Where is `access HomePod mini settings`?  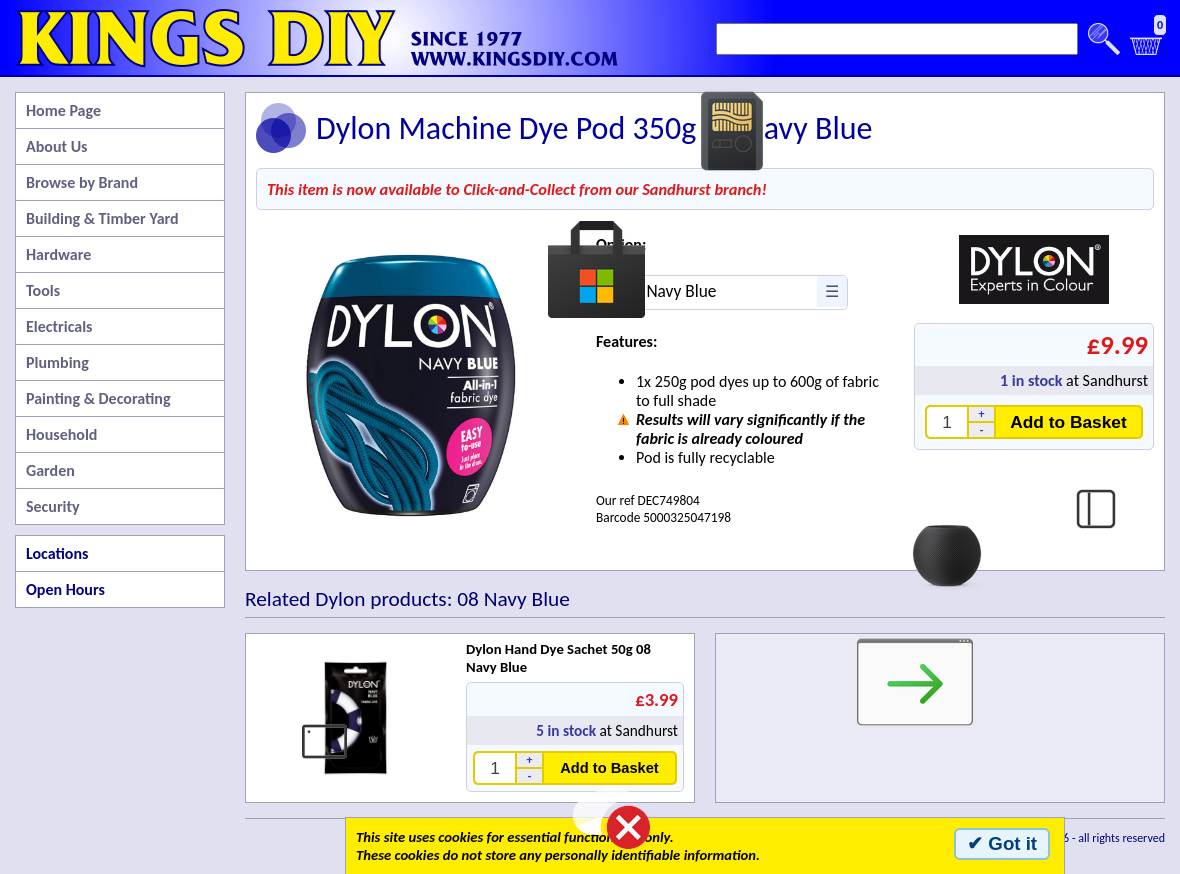 access HomePod mini settings is located at coordinates (947, 562).